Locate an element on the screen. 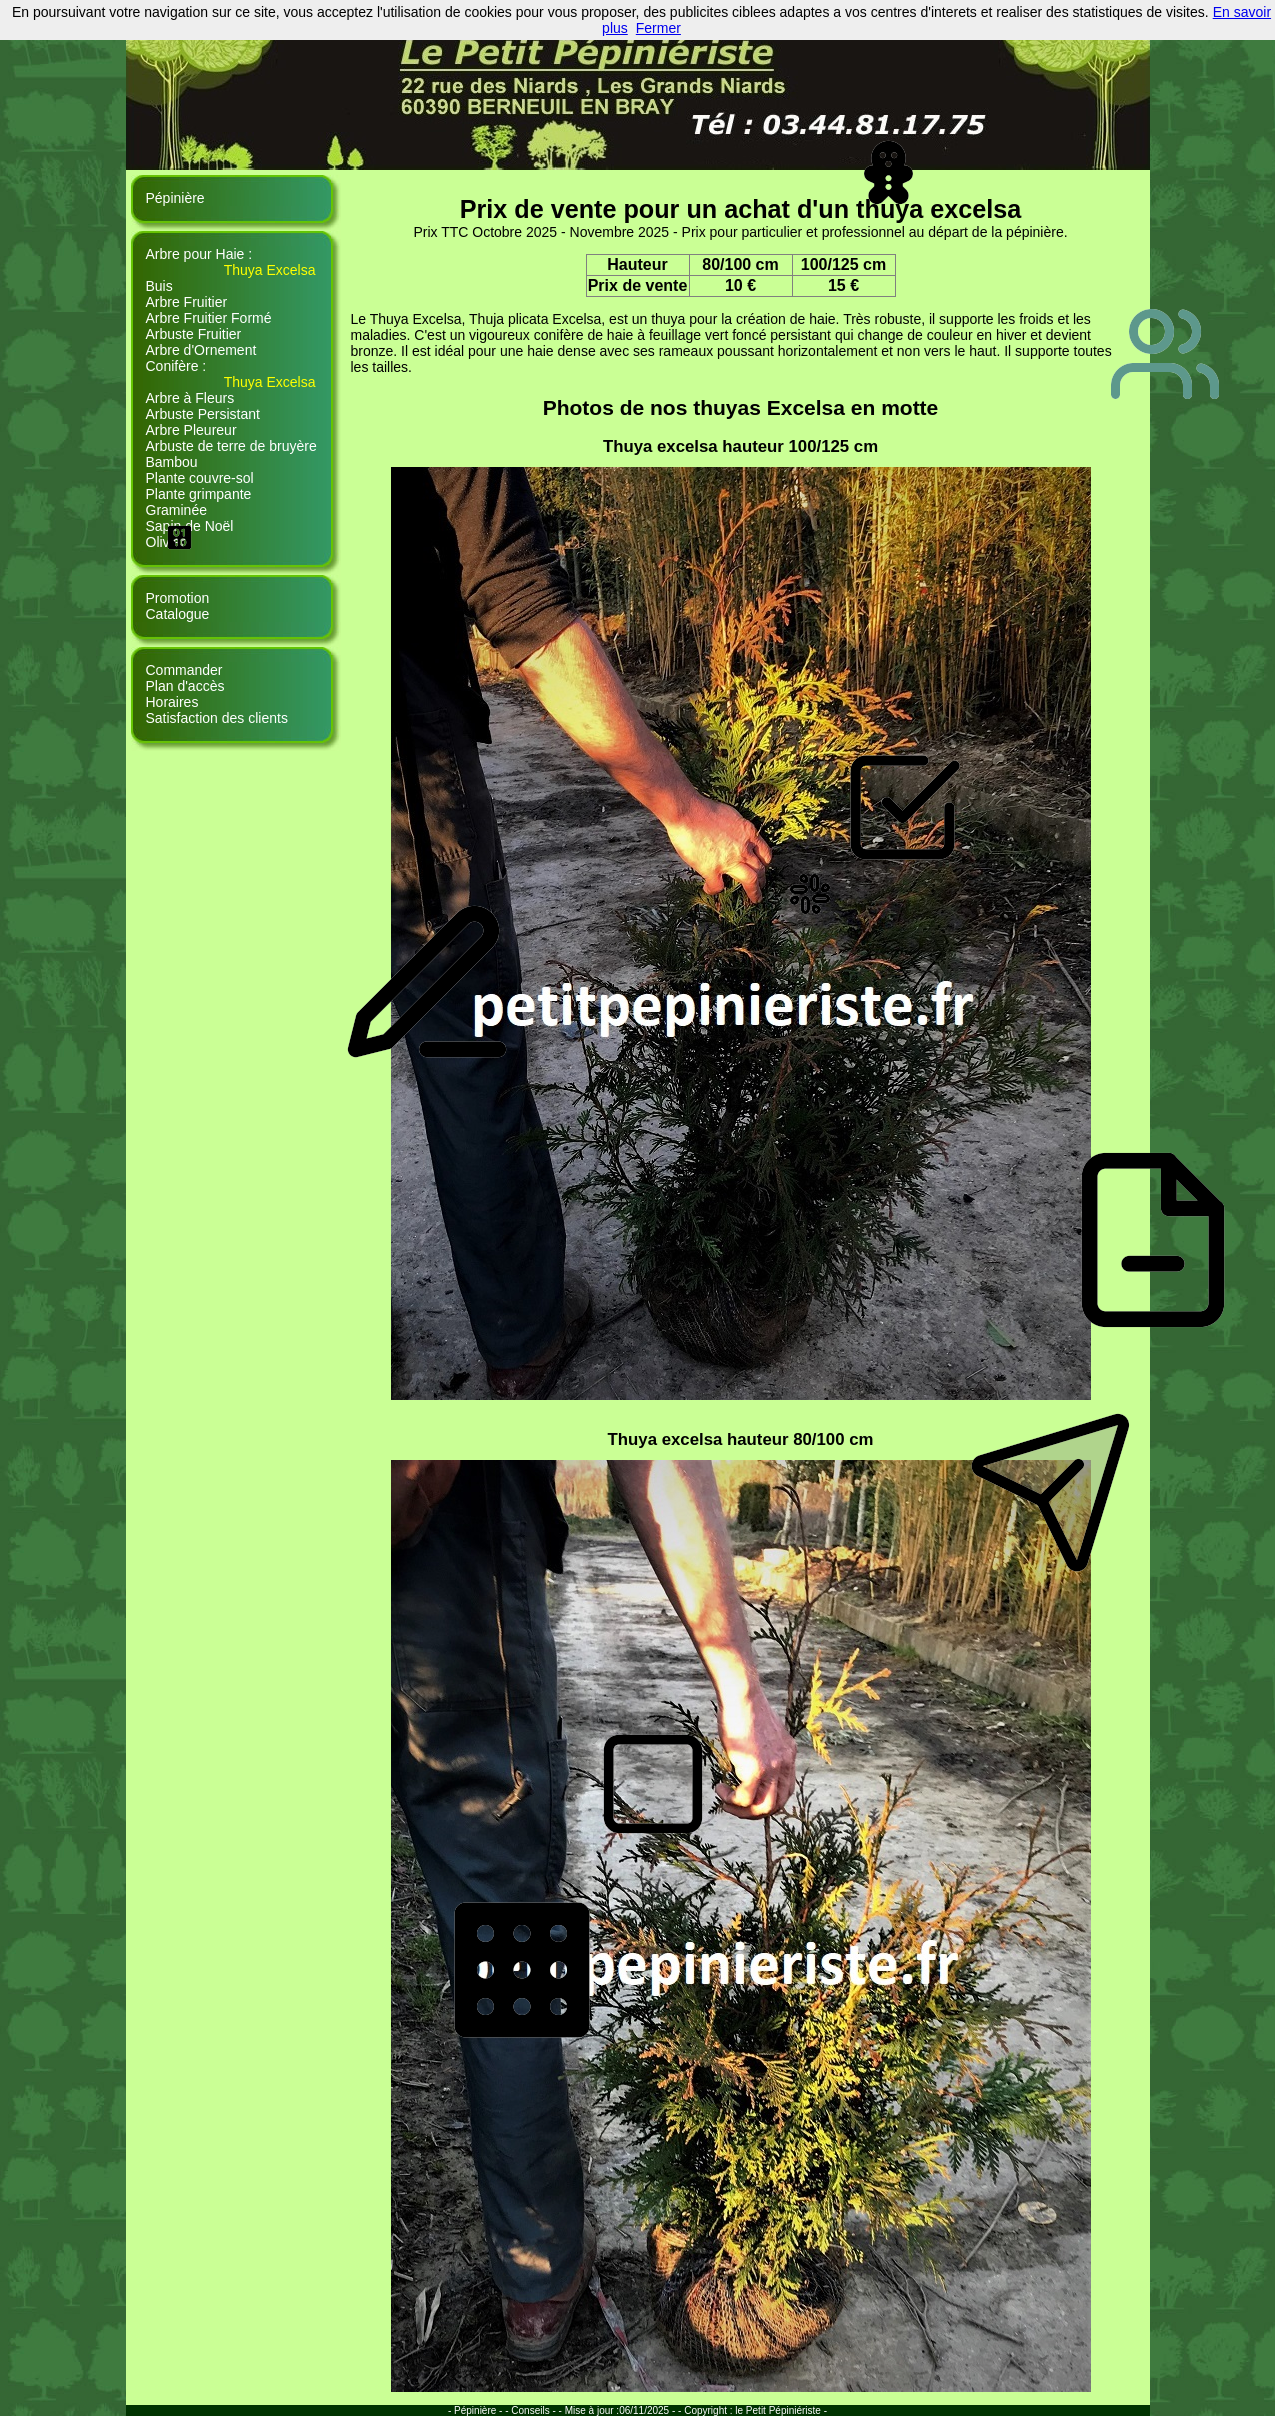 The image size is (1275, 2416). mark item as complete is located at coordinates (902, 807).